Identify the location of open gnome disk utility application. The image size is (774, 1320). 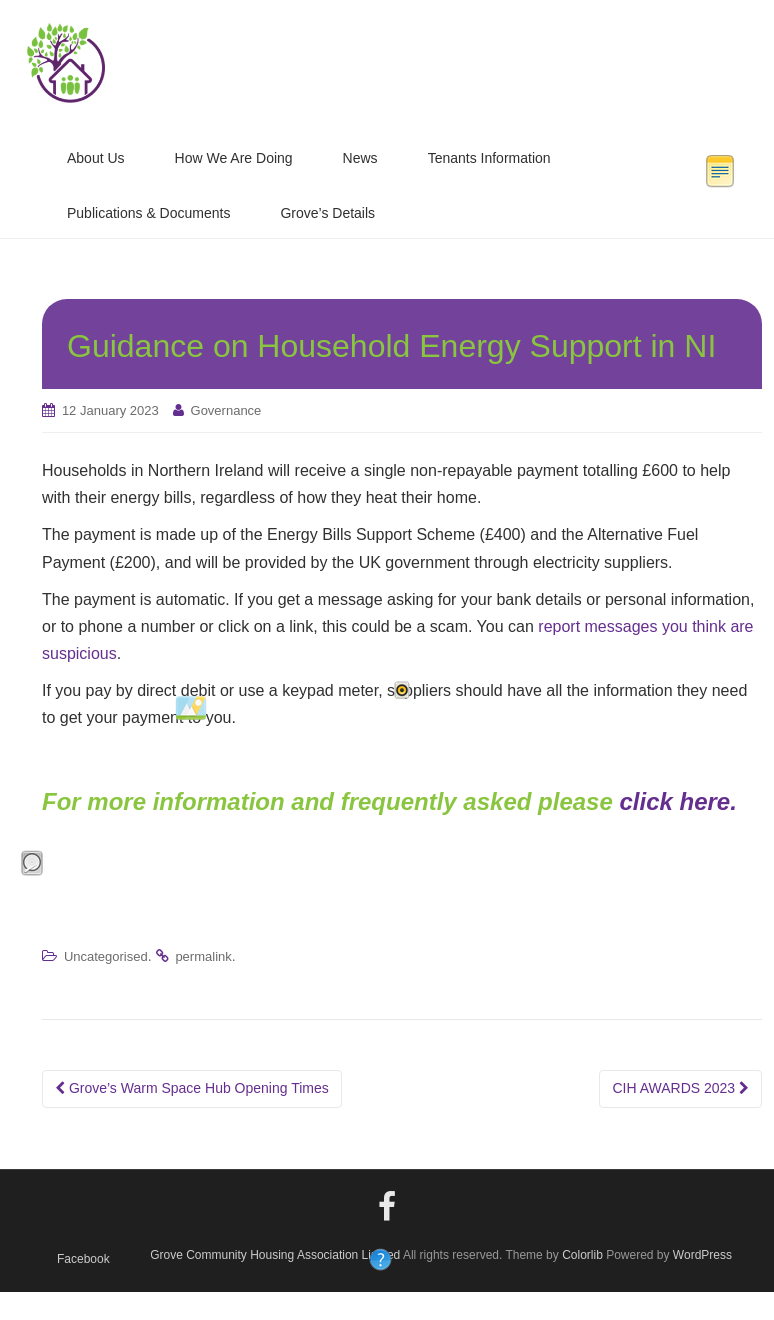
(32, 863).